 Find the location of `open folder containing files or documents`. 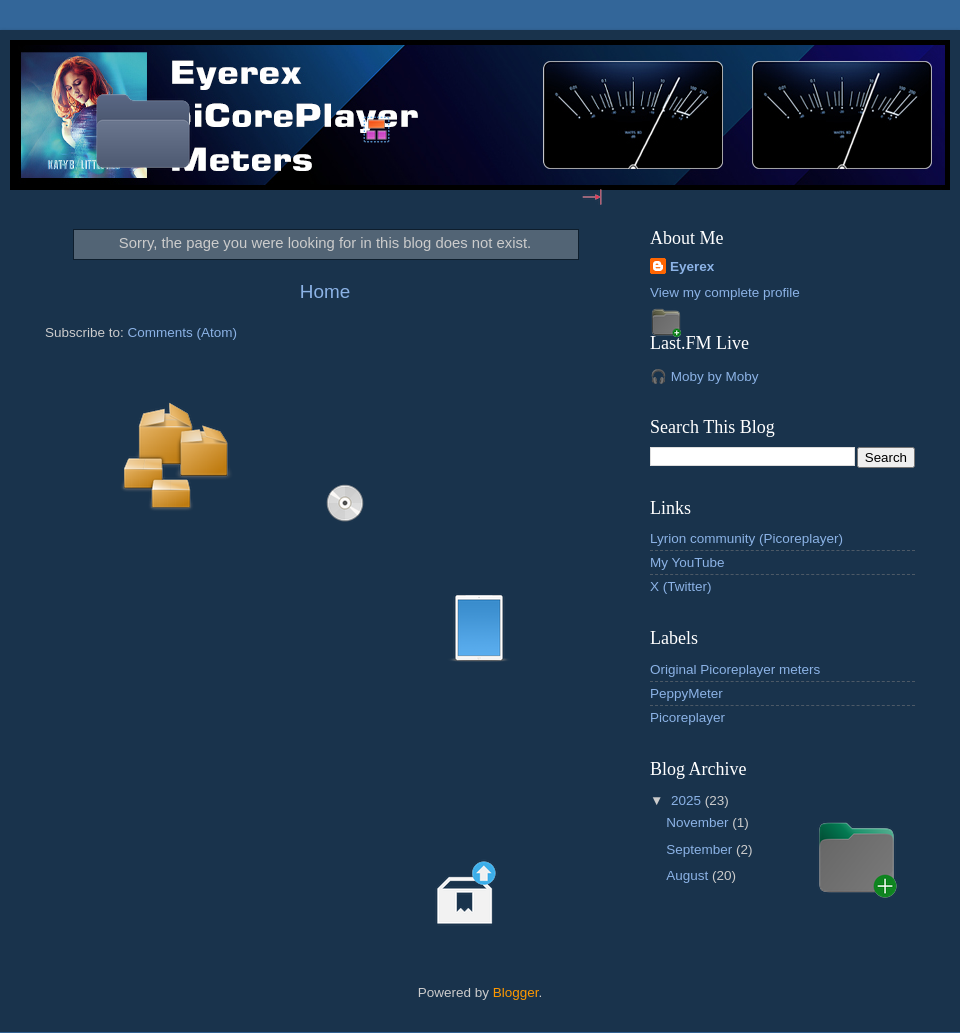

open folder containing files or documents is located at coordinates (143, 131).